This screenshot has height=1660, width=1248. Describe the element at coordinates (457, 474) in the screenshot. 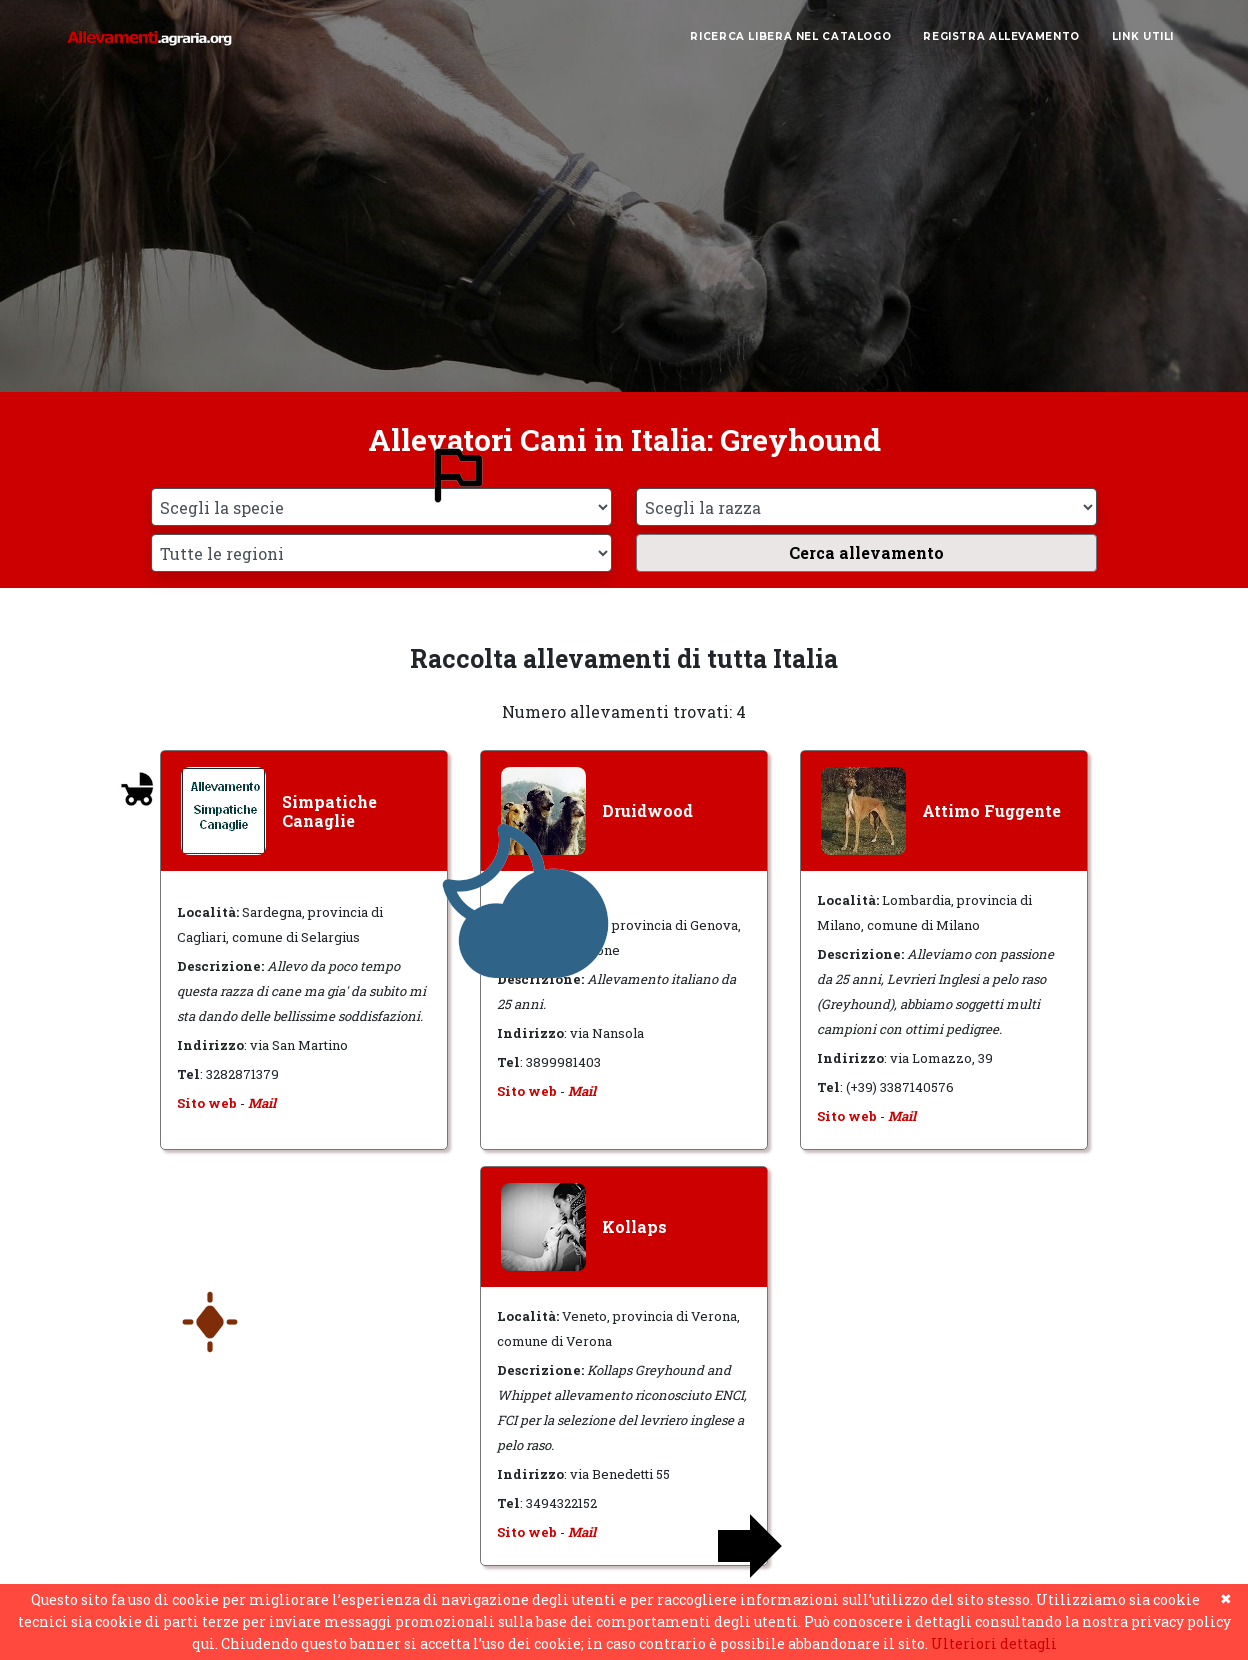

I see `flag an item for review` at that location.